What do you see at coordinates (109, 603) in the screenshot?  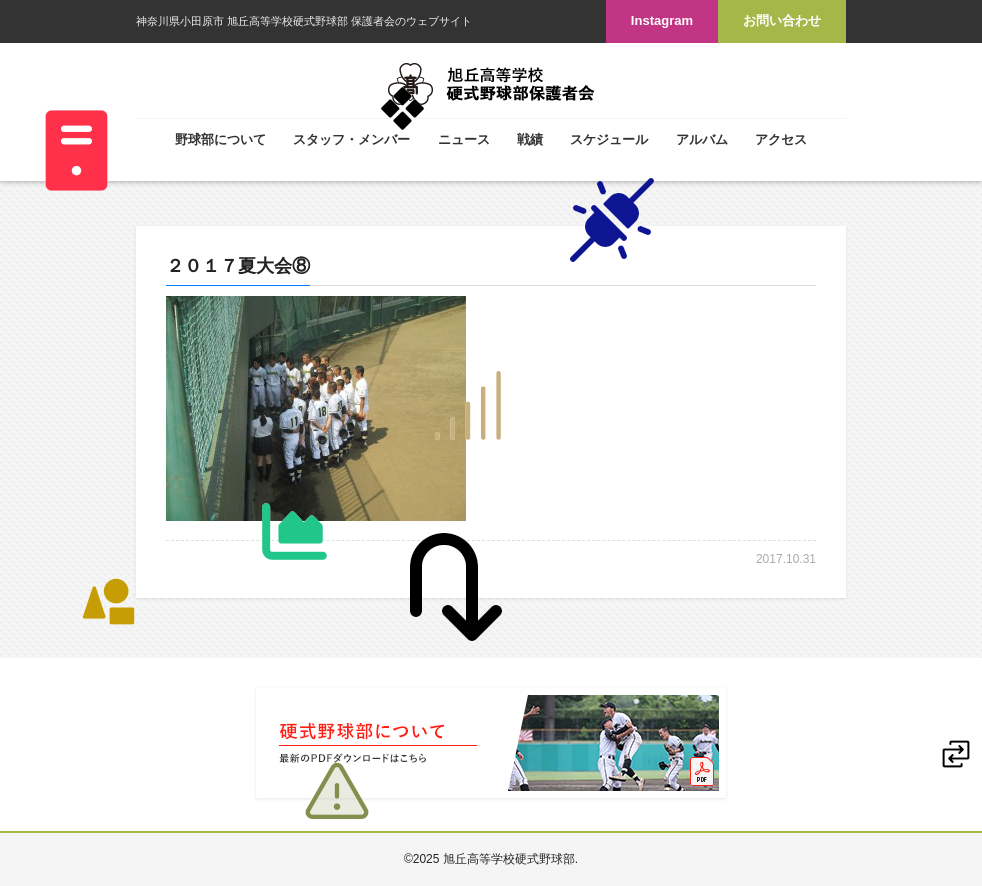 I see `access shape tools or drawing options` at bounding box center [109, 603].